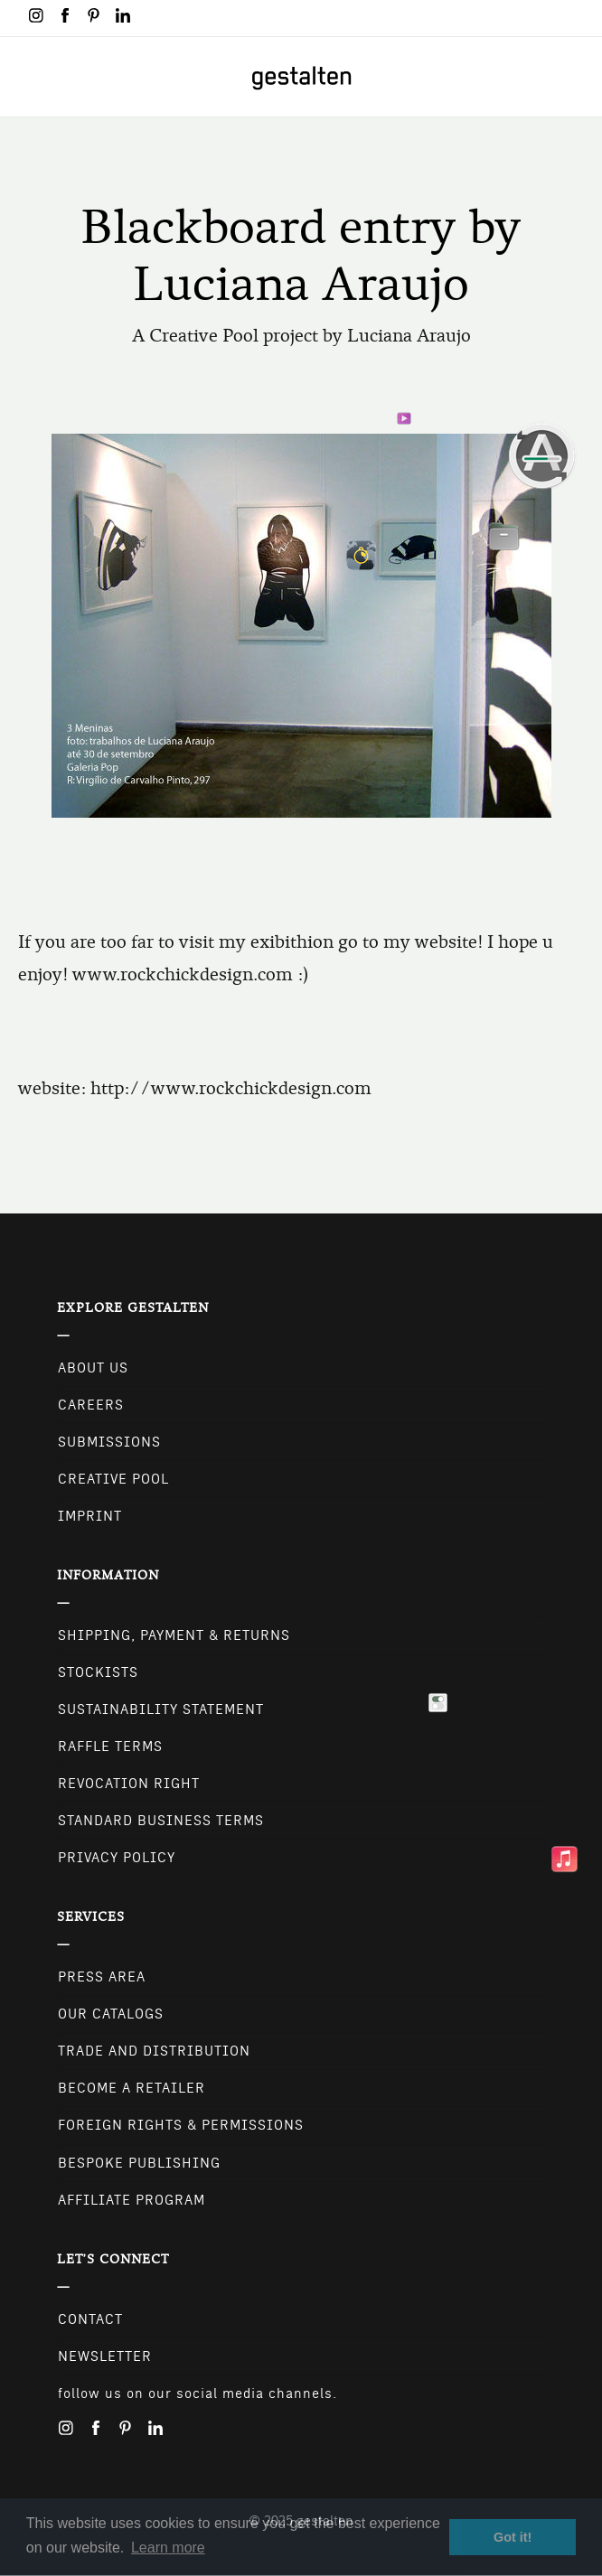 Image resolution: width=602 pixels, height=2576 pixels. What do you see at coordinates (437, 1702) in the screenshot?
I see `open desktop preferences or settings` at bounding box center [437, 1702].